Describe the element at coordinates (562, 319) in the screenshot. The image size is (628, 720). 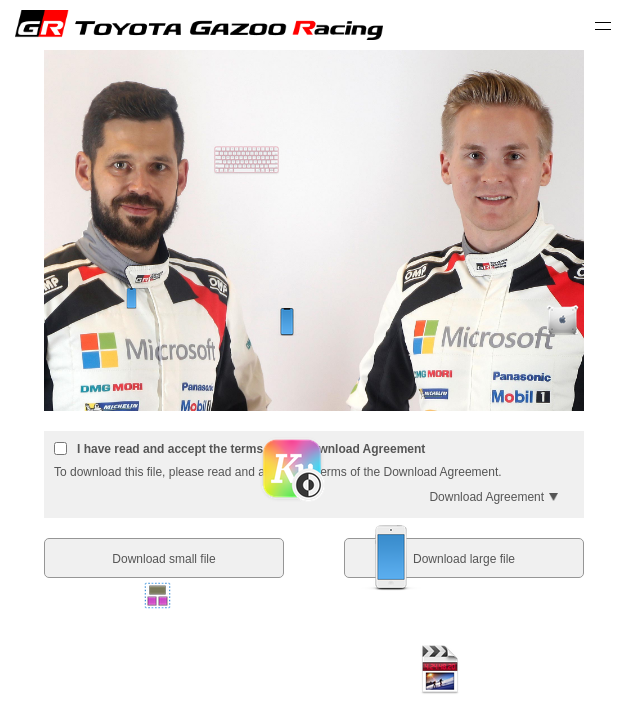
I see `represents a connected power mac g4 computer on the network` at that location.